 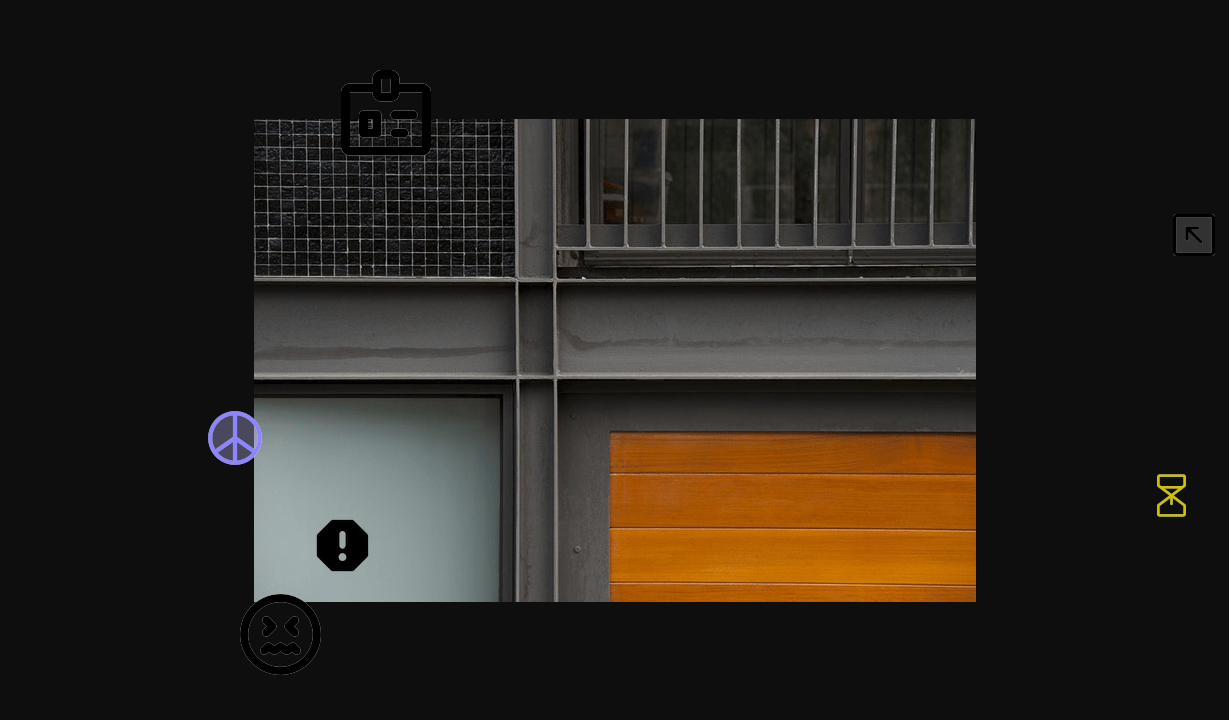 I want to click on view your profile or identification, so click(x=386, y=115).